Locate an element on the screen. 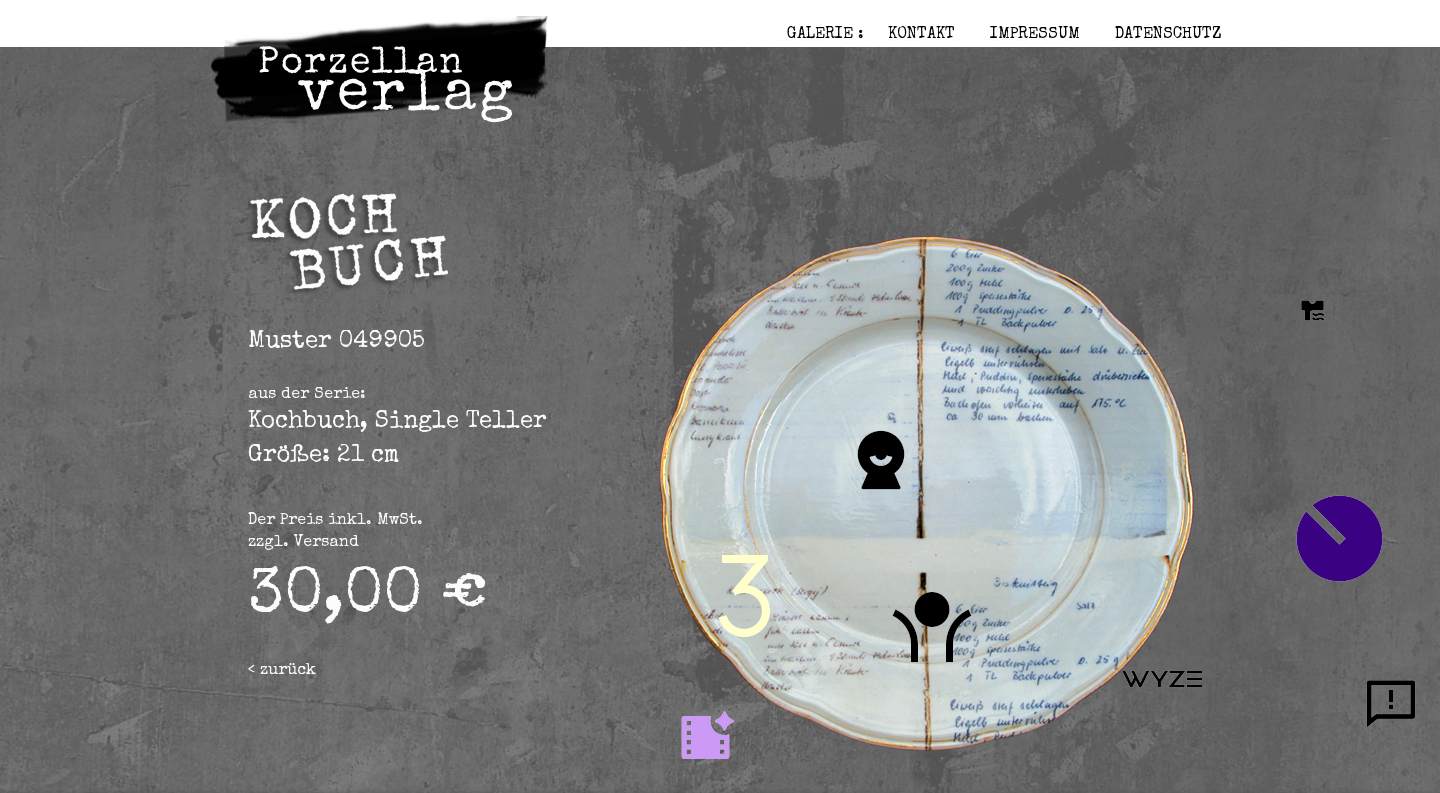  submit feedback or report an issue is located at coordinates (1391, 702).